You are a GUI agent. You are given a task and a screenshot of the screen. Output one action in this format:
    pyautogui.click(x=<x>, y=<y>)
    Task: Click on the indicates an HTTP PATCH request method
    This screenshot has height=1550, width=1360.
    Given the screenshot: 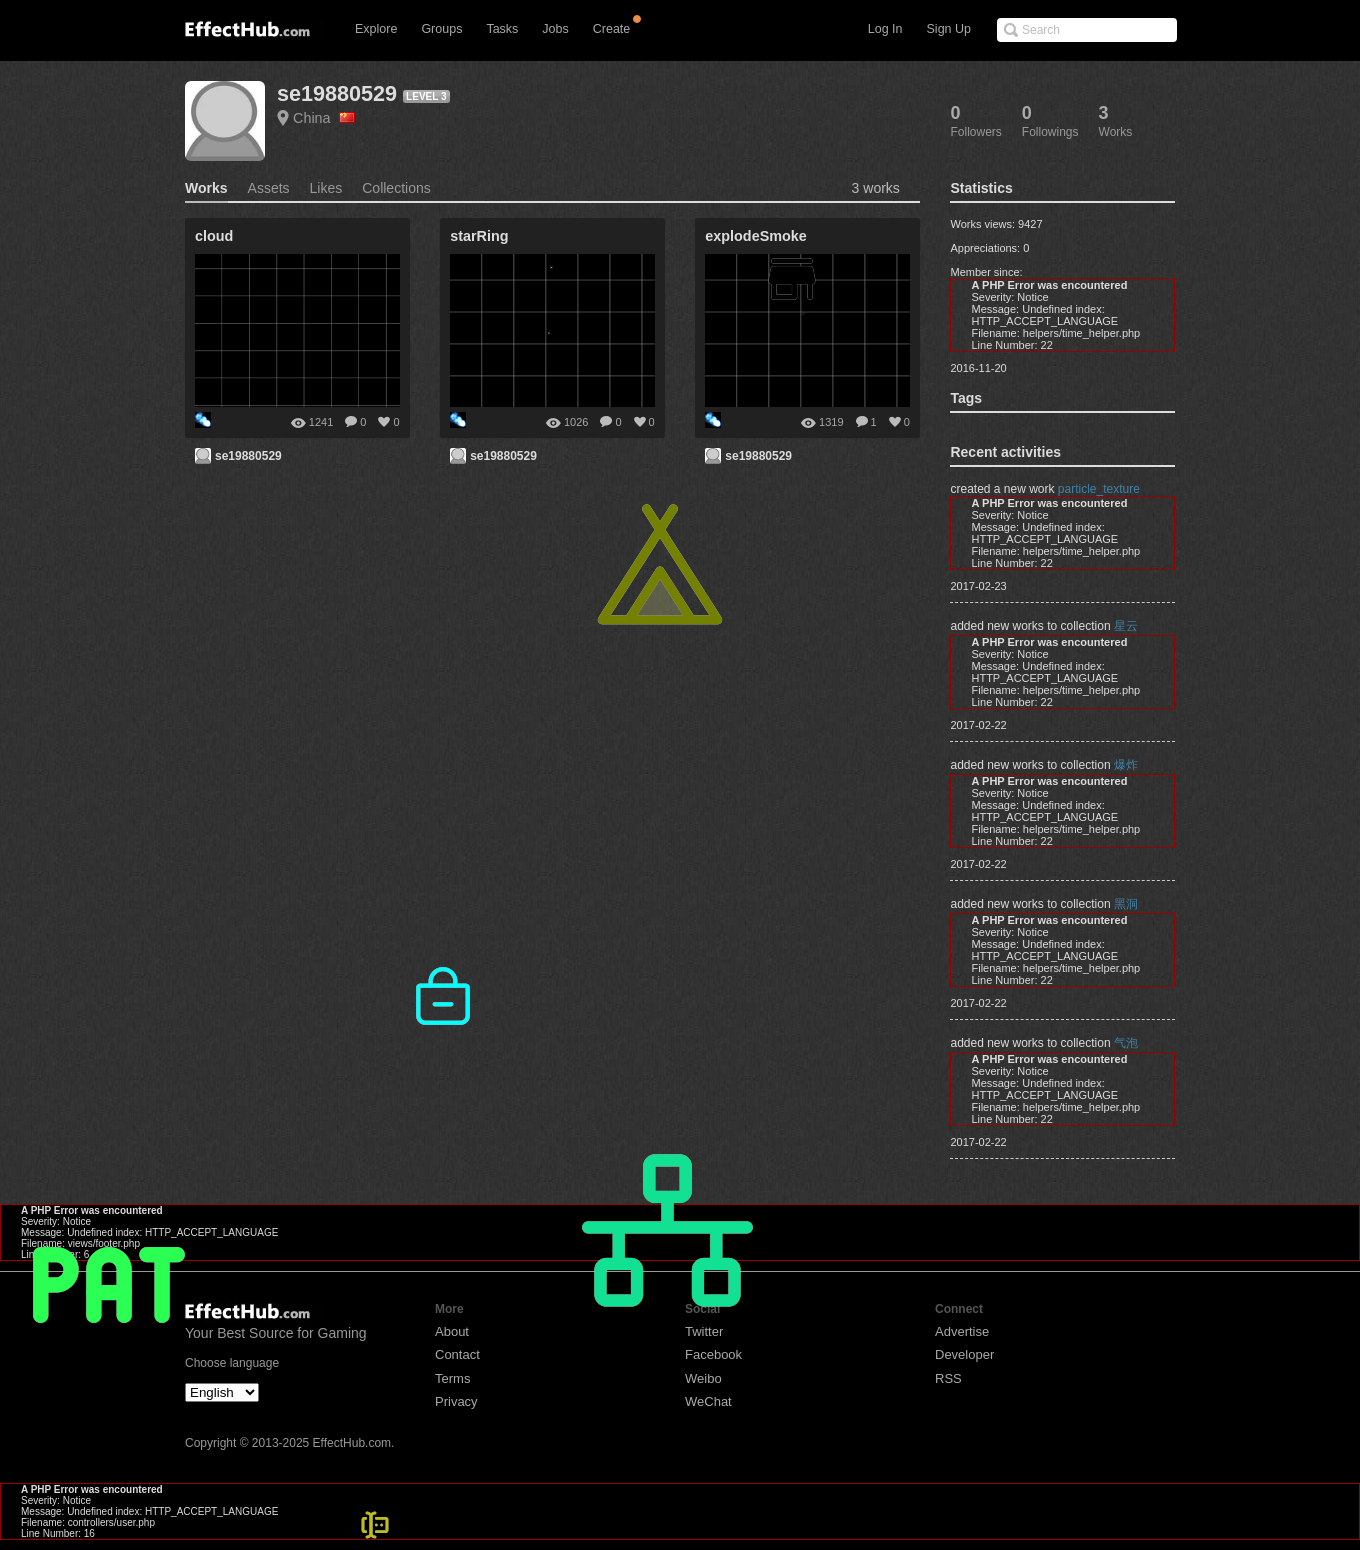 What is the action you would take?
    pyautogui.click(x=109, y=1285)
    